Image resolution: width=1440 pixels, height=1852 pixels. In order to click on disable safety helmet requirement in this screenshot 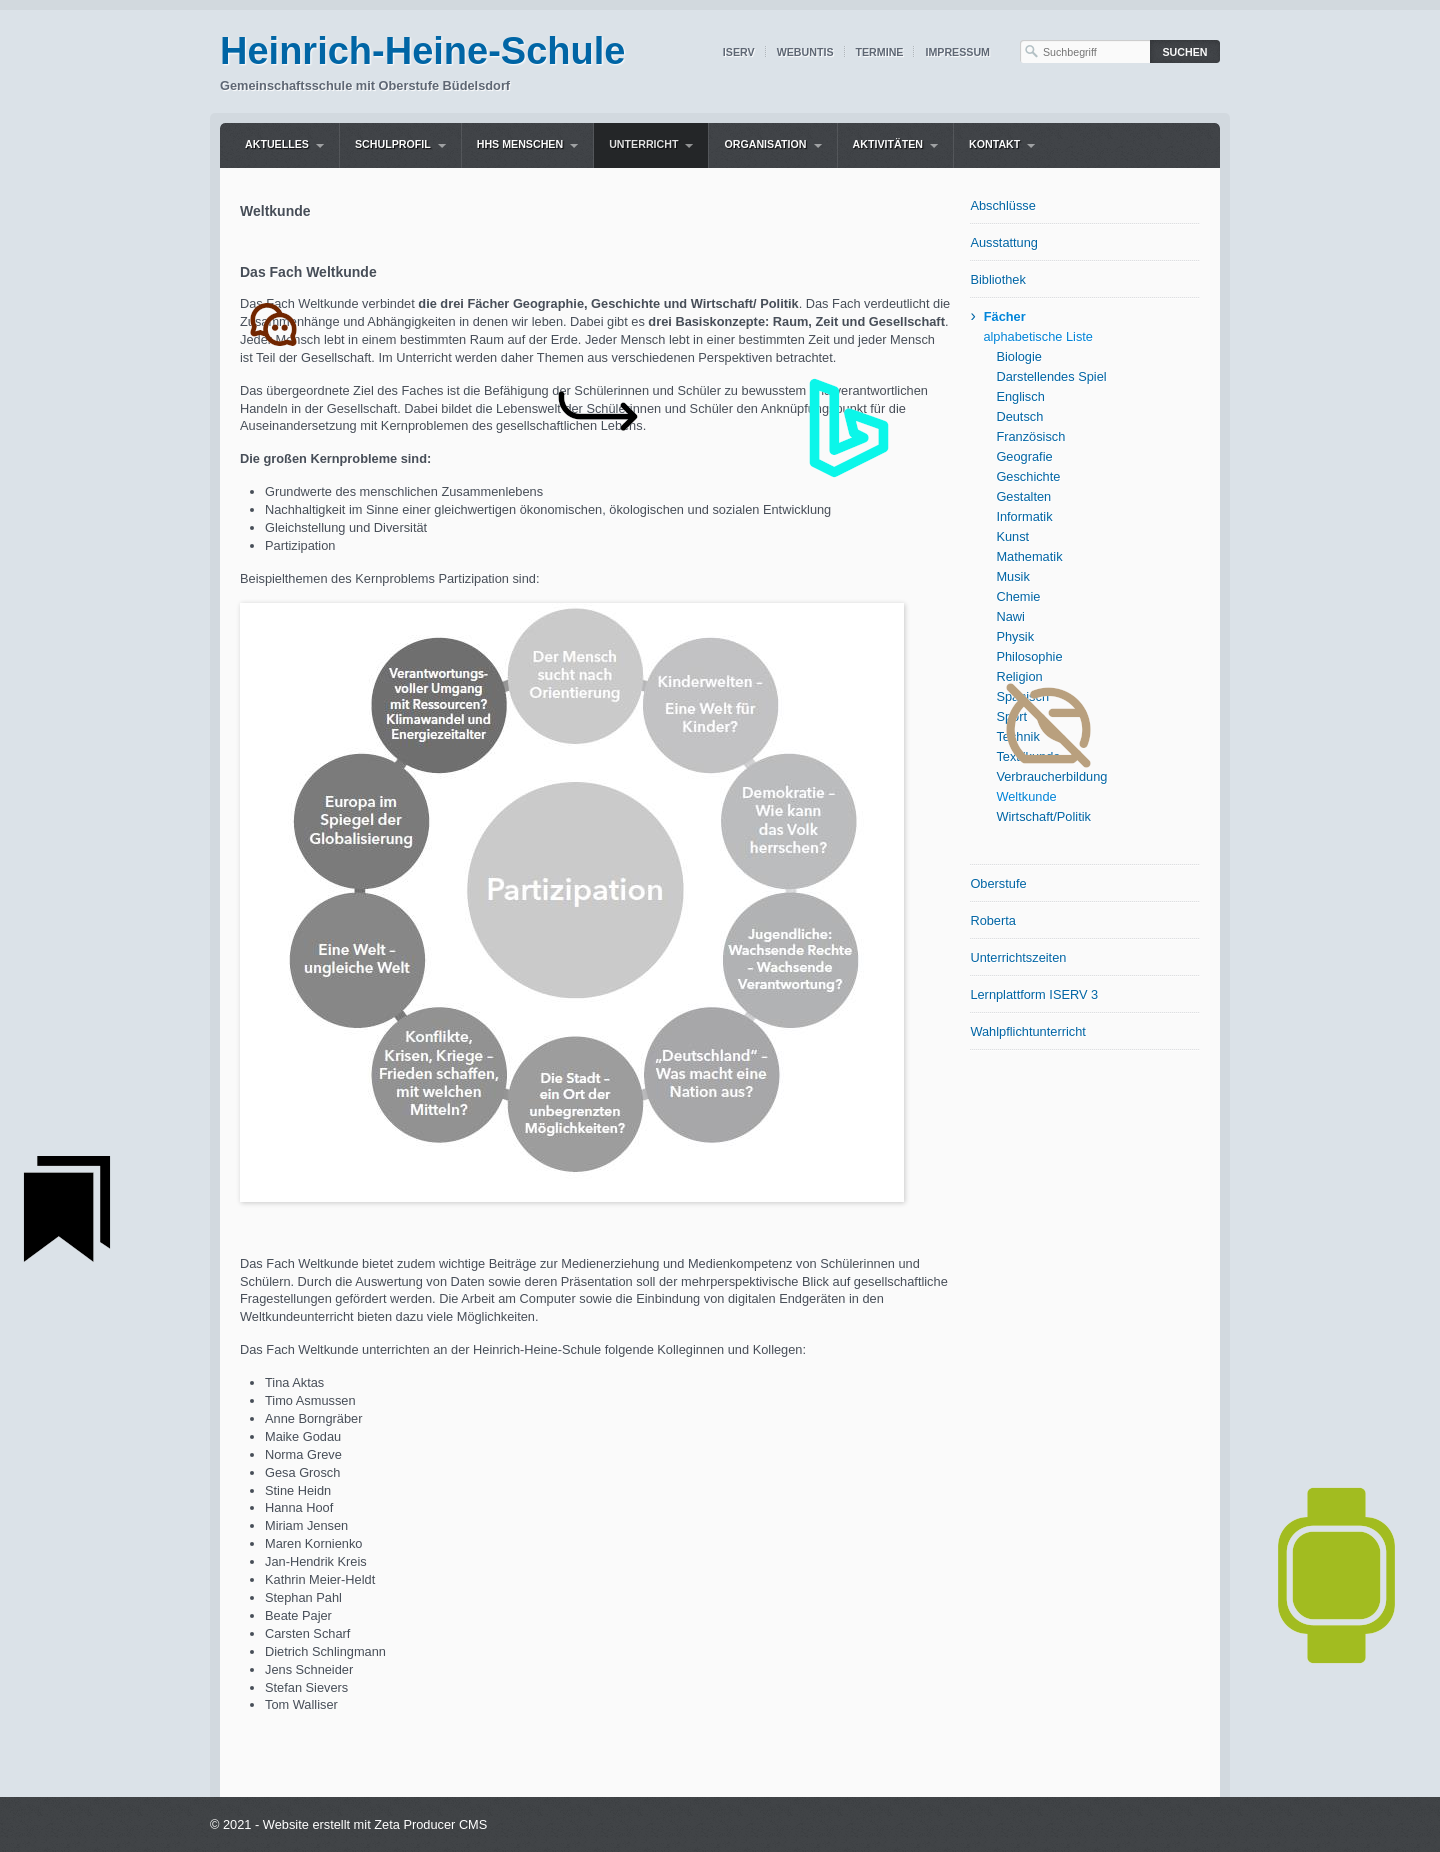, I will do `click(1048, 725)`.